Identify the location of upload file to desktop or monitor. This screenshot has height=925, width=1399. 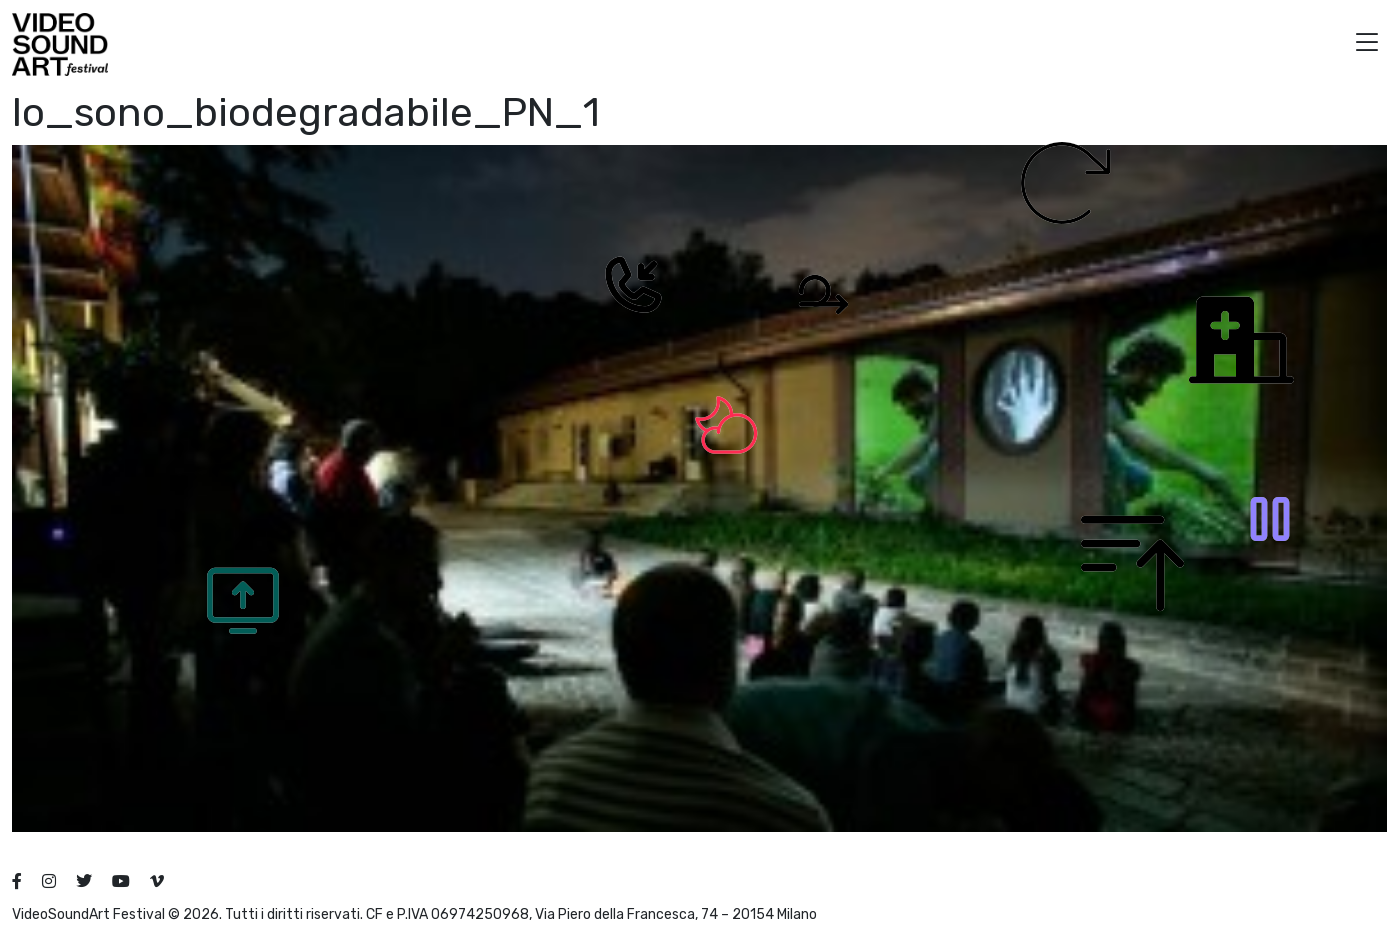
(243, 598).